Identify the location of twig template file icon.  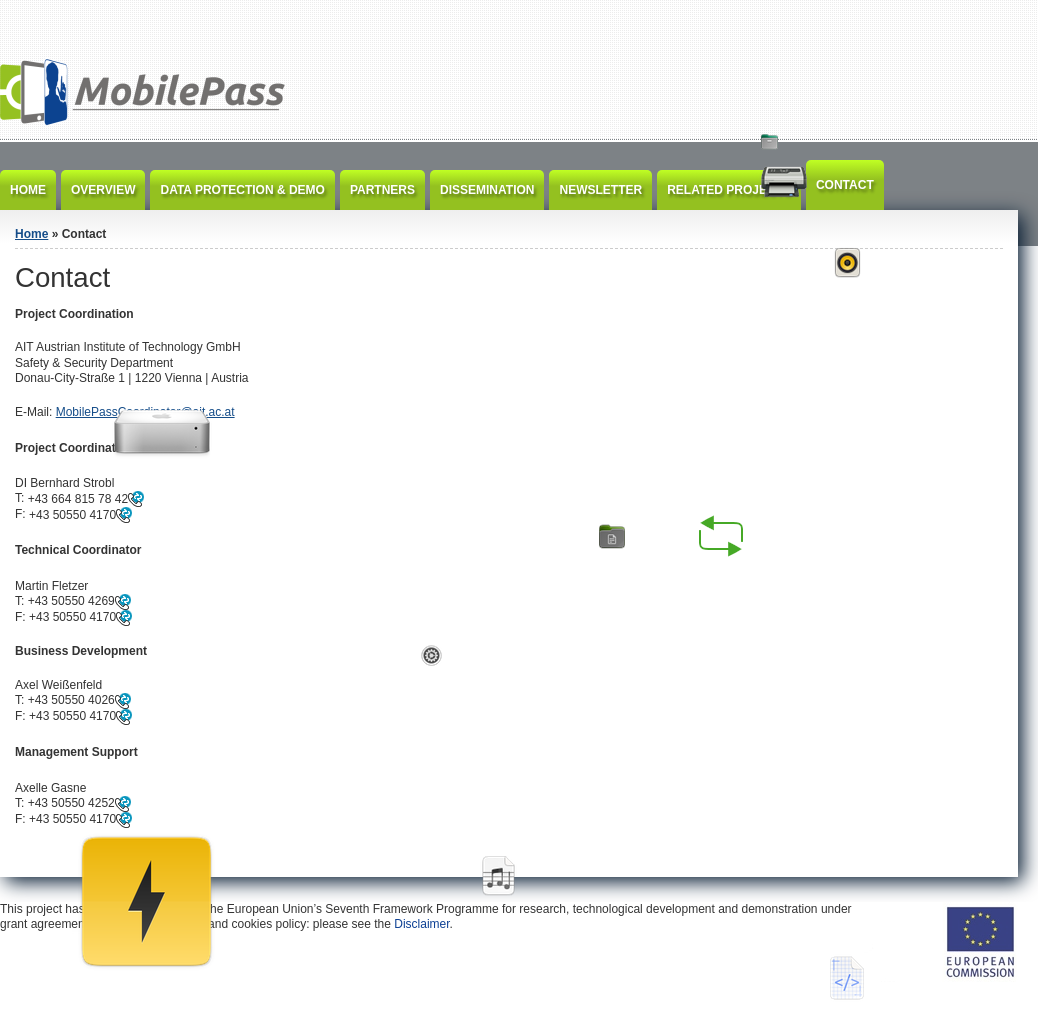
(847, 978).